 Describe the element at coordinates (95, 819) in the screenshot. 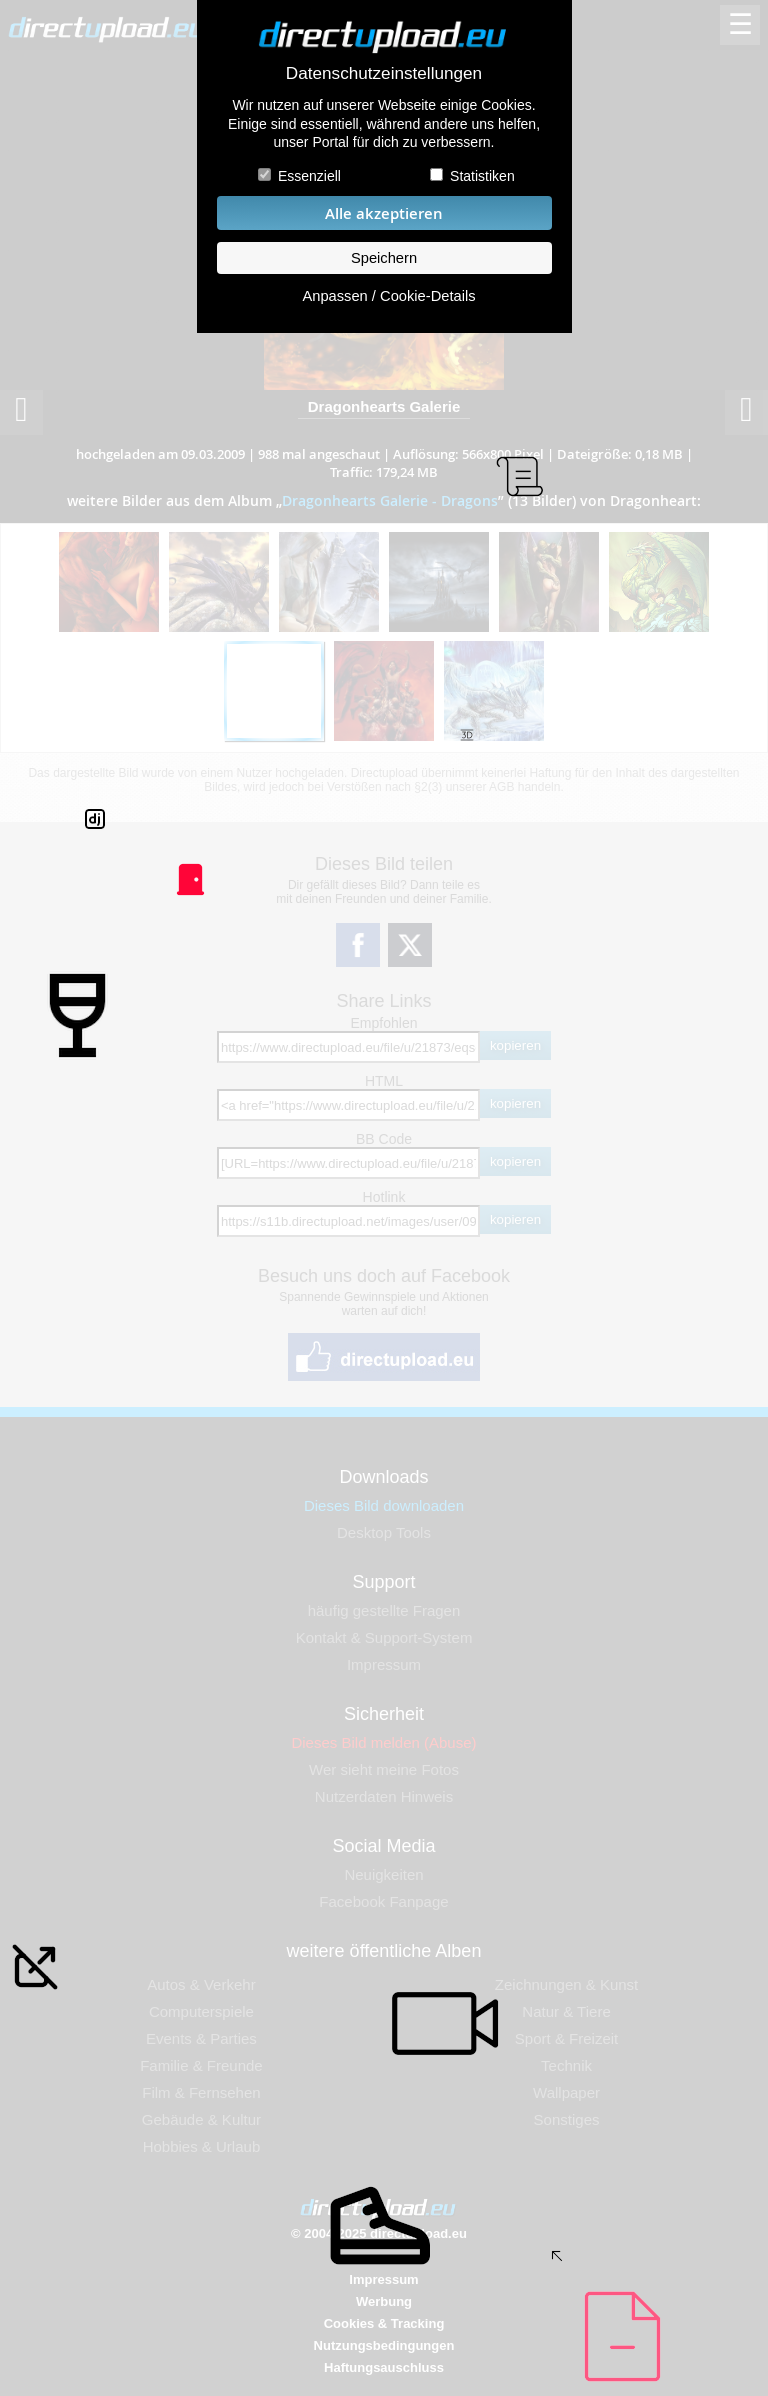

I see `django web framework logo` at that location.